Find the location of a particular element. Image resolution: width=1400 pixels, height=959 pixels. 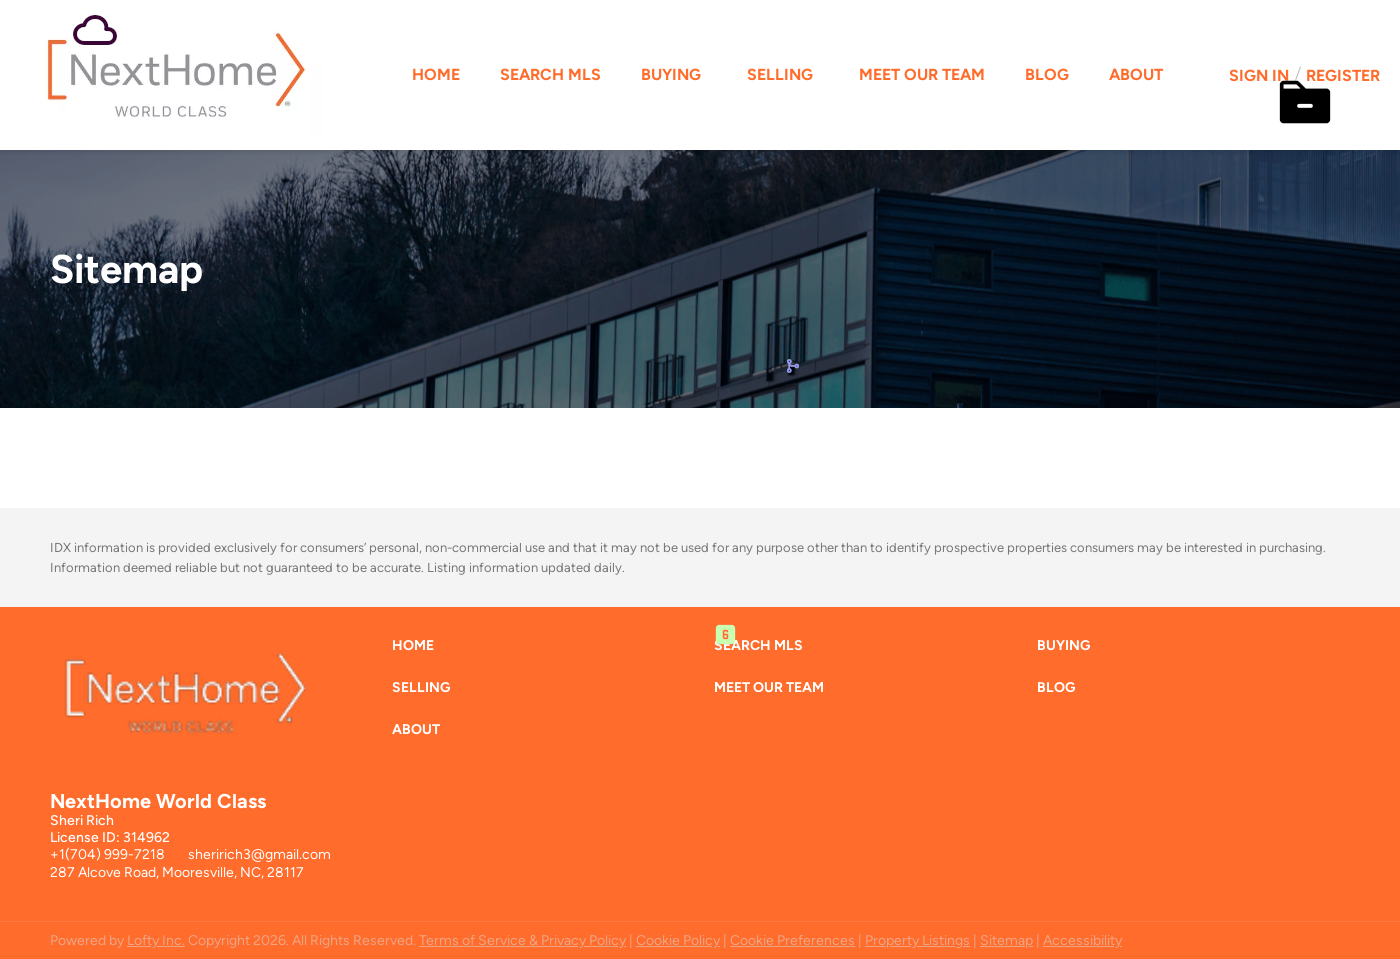

access cloud storage is located at coordinates (95, 31).